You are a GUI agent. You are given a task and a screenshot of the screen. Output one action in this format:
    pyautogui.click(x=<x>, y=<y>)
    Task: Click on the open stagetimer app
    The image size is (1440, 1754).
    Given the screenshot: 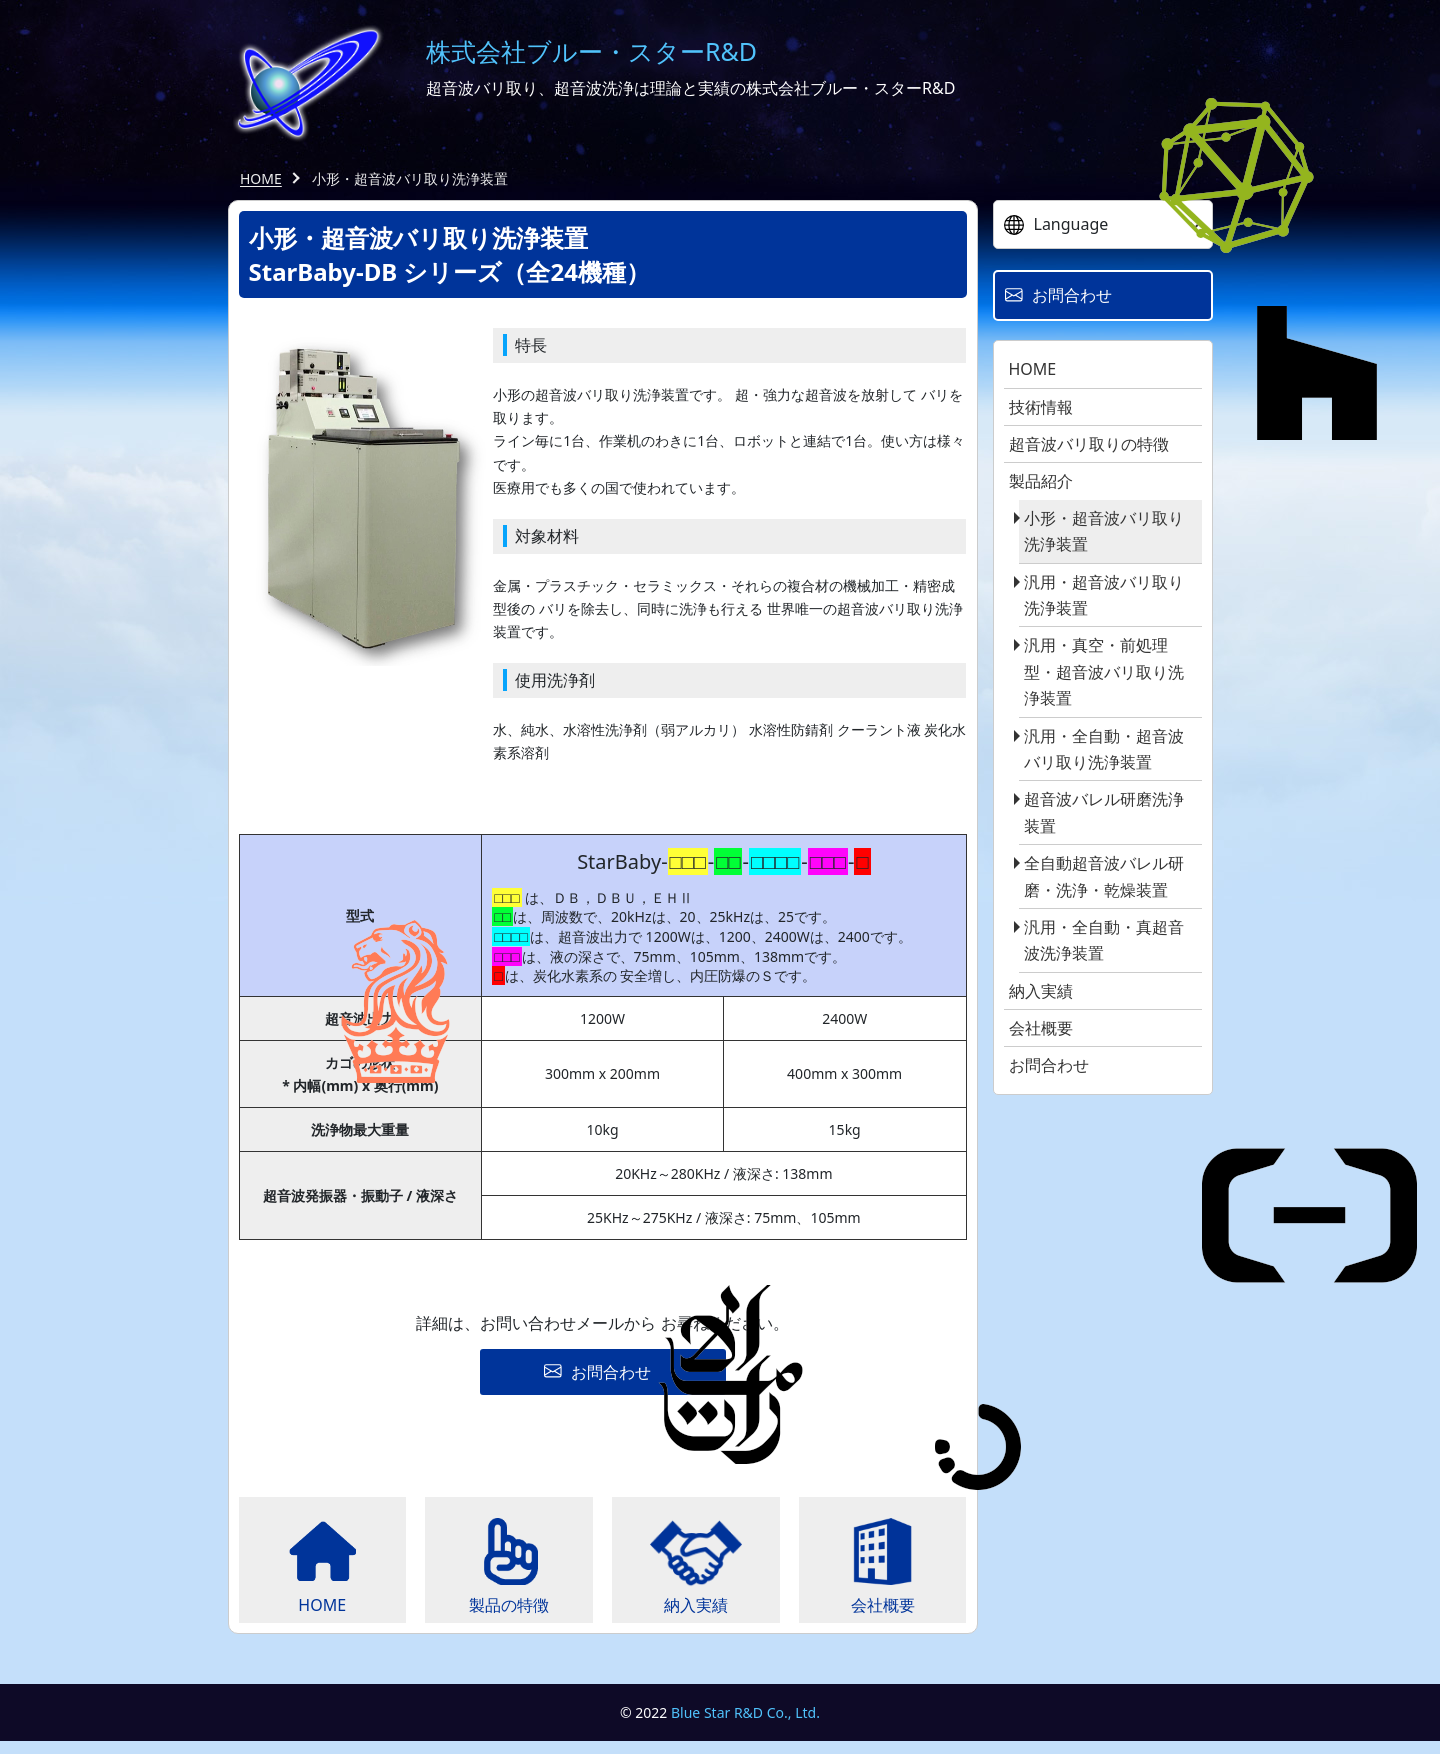 What is the action you would take?
    pyautogui.click(x=978, y=1447)
    